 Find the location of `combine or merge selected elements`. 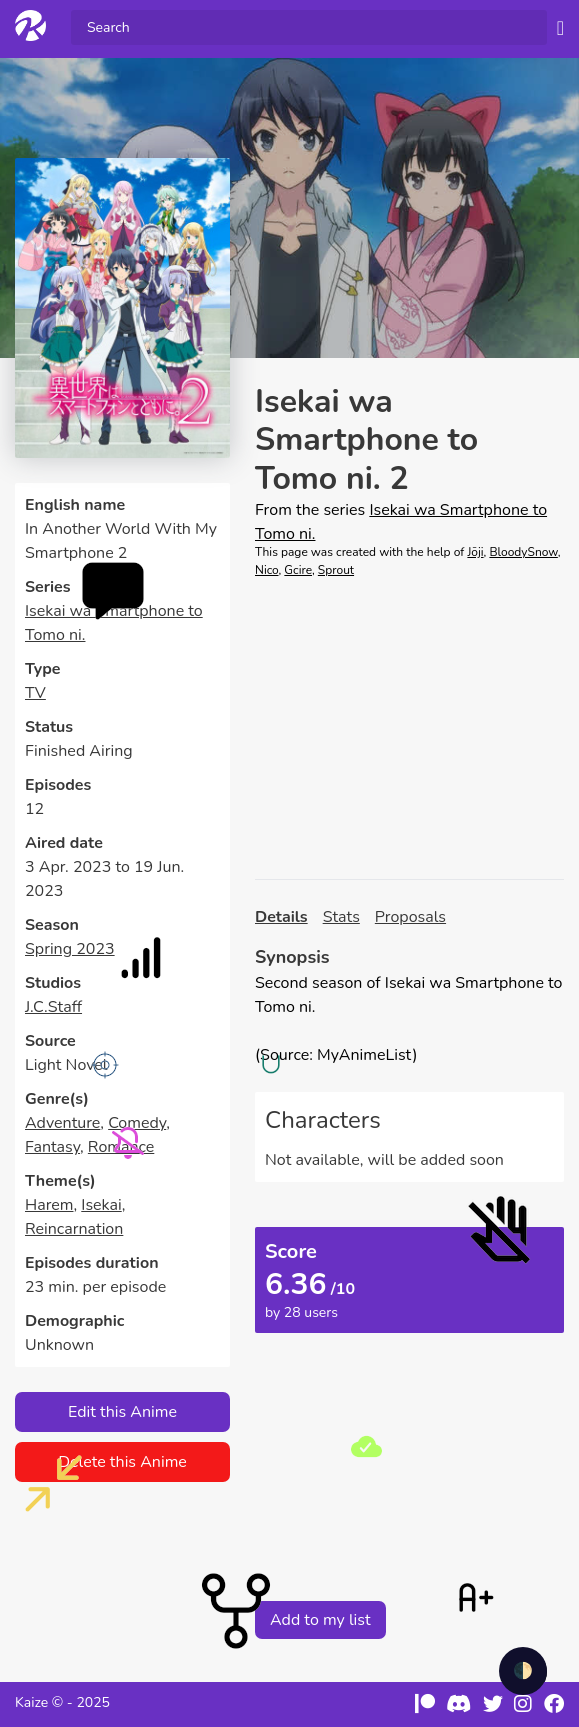

combine or merge selected elements is located at coordinates (271, 1063).